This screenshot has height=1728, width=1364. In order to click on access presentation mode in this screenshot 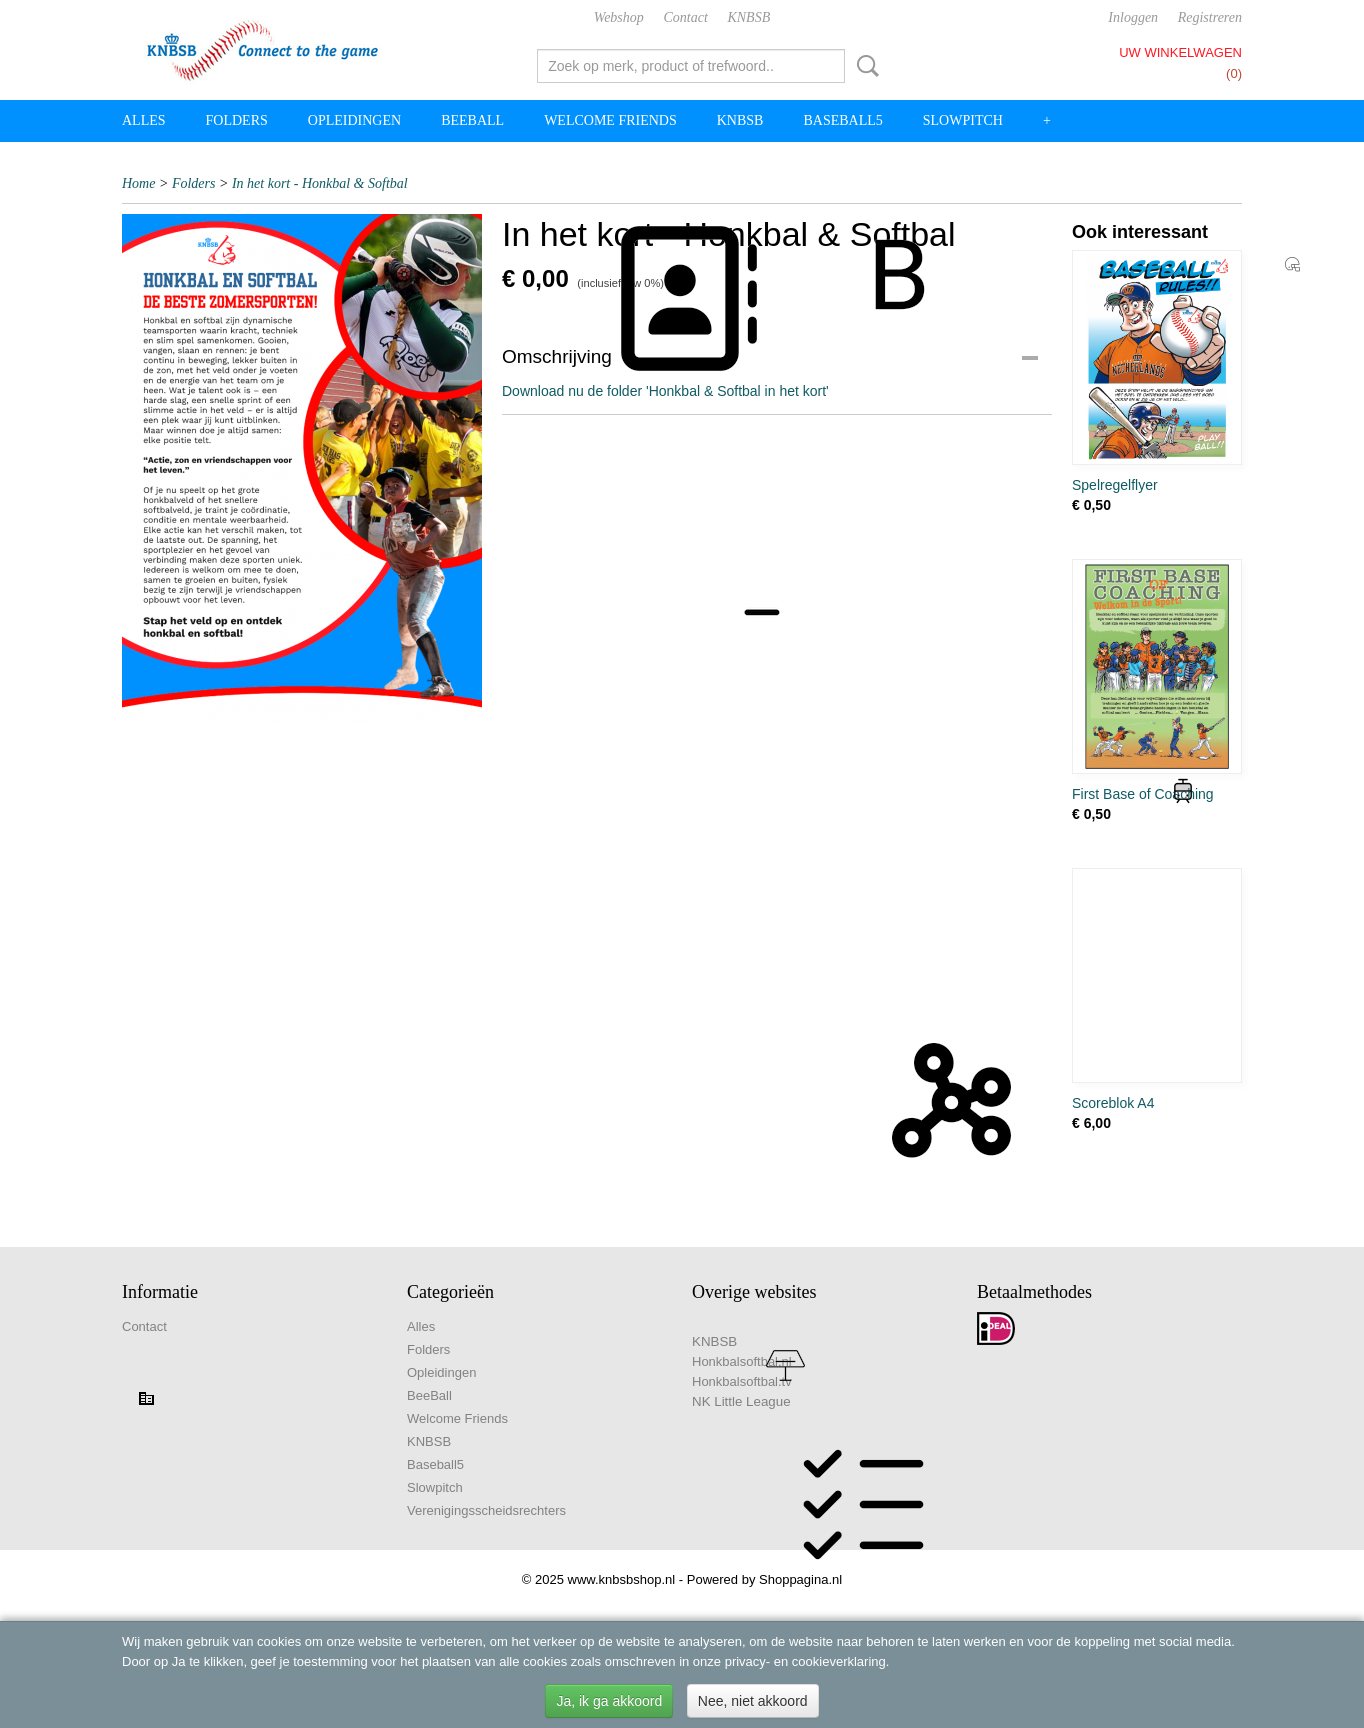, I will do `click(785, 1365)`.